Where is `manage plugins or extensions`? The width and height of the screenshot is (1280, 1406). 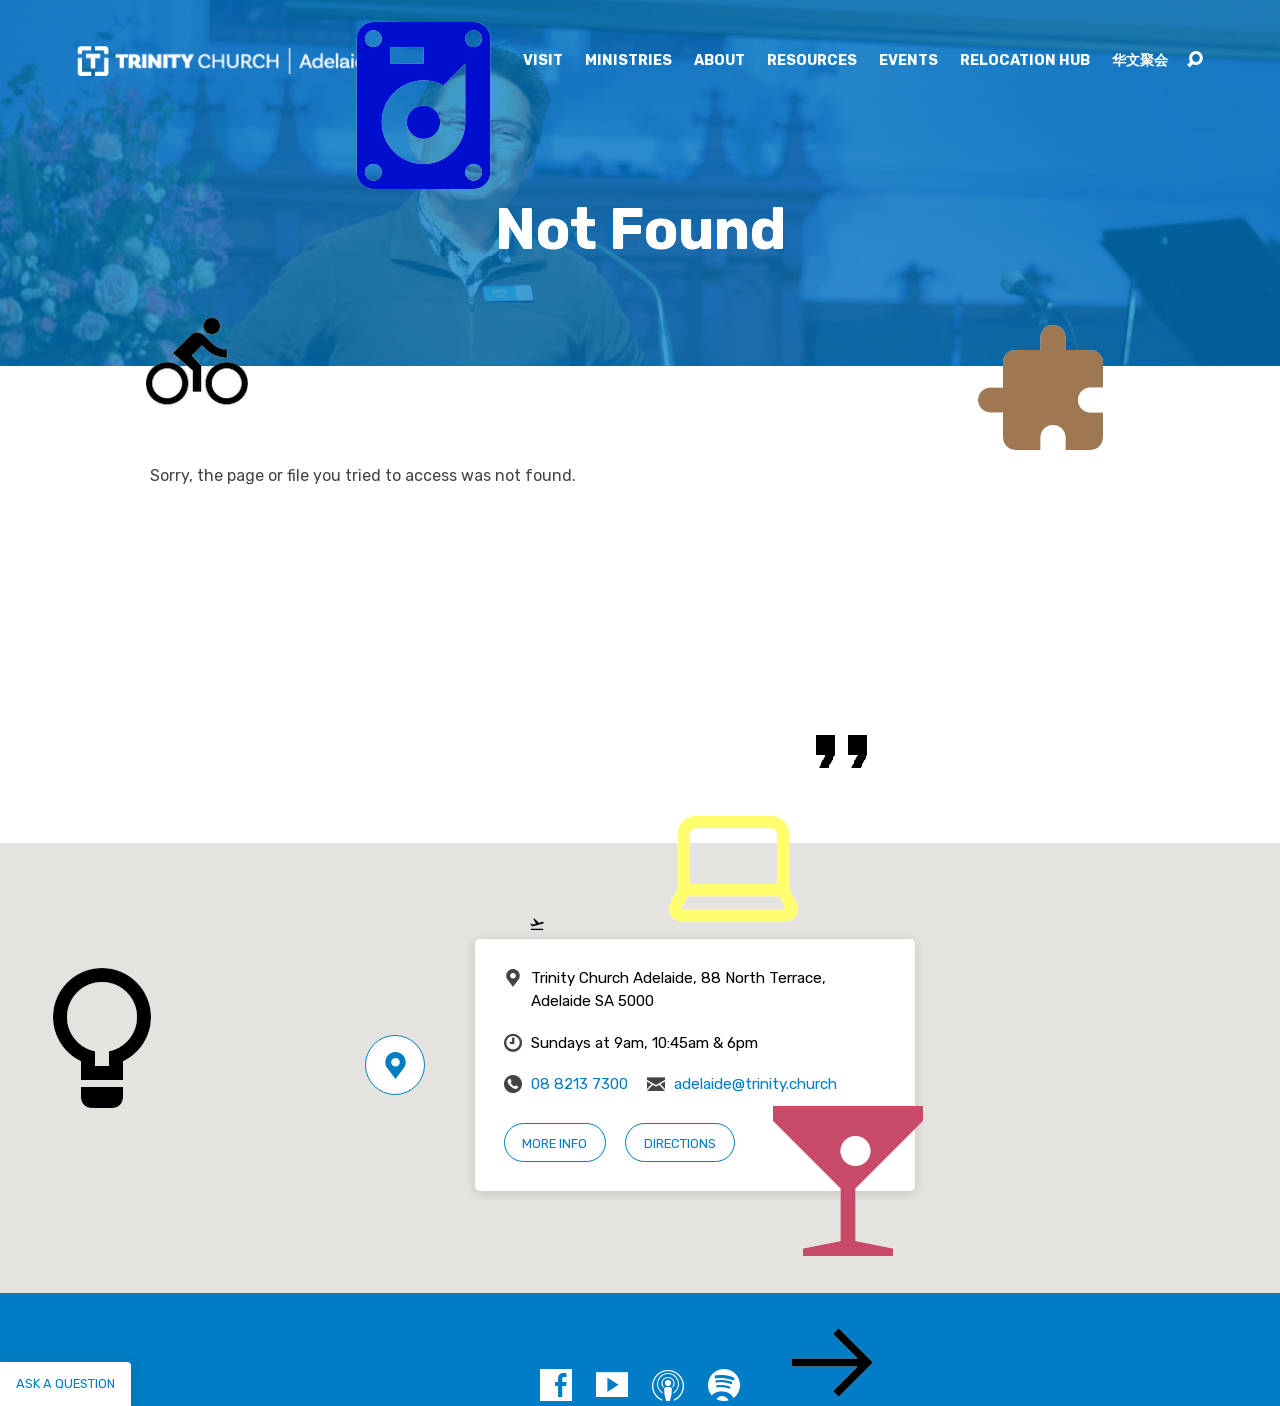 manage plugins or extensions is located at coordinates (1040, 387).